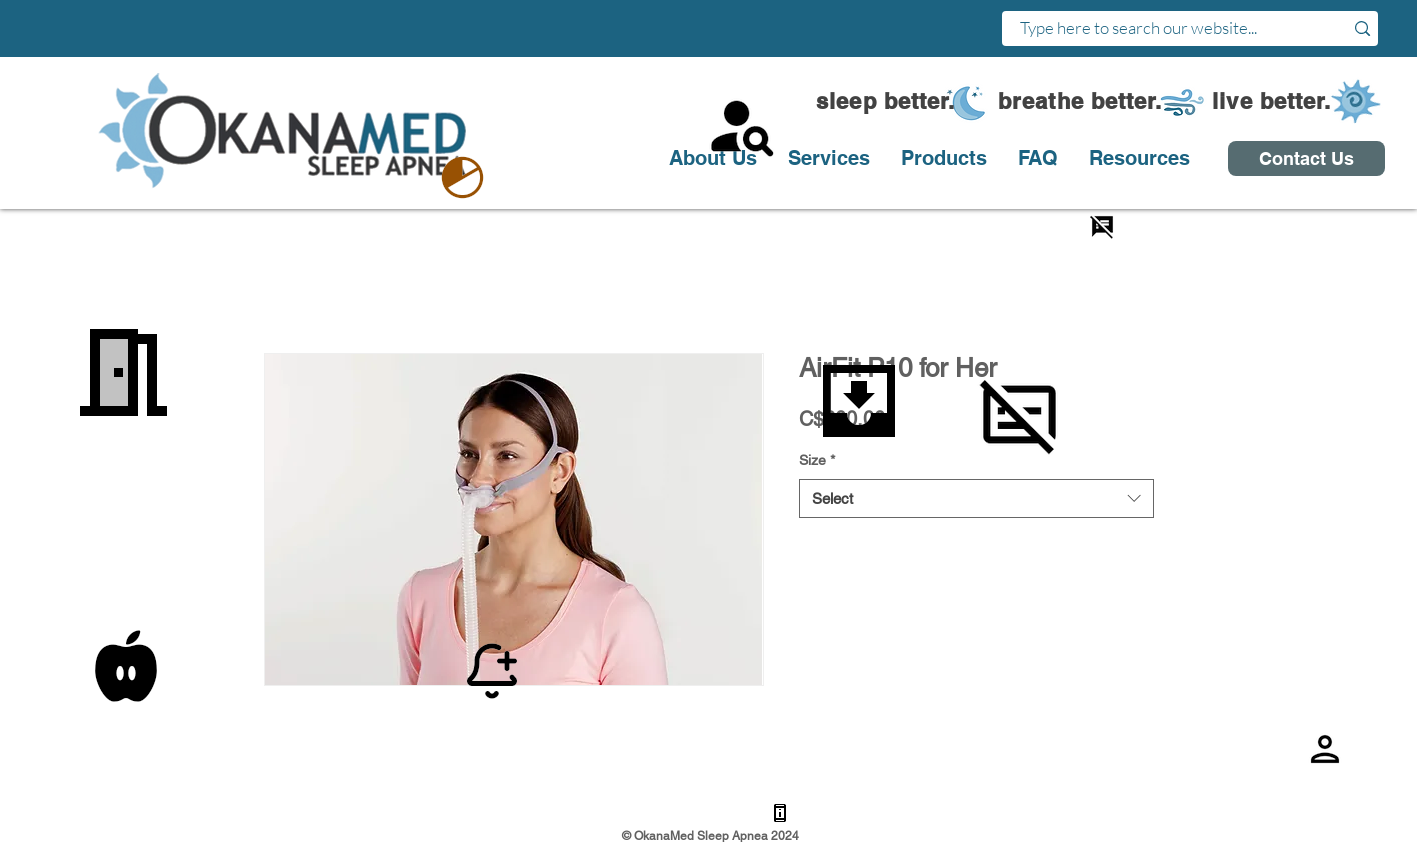 The height and width of the screenshot is (854, 1417). I want to click on view nutrition information, so click(126, 666).